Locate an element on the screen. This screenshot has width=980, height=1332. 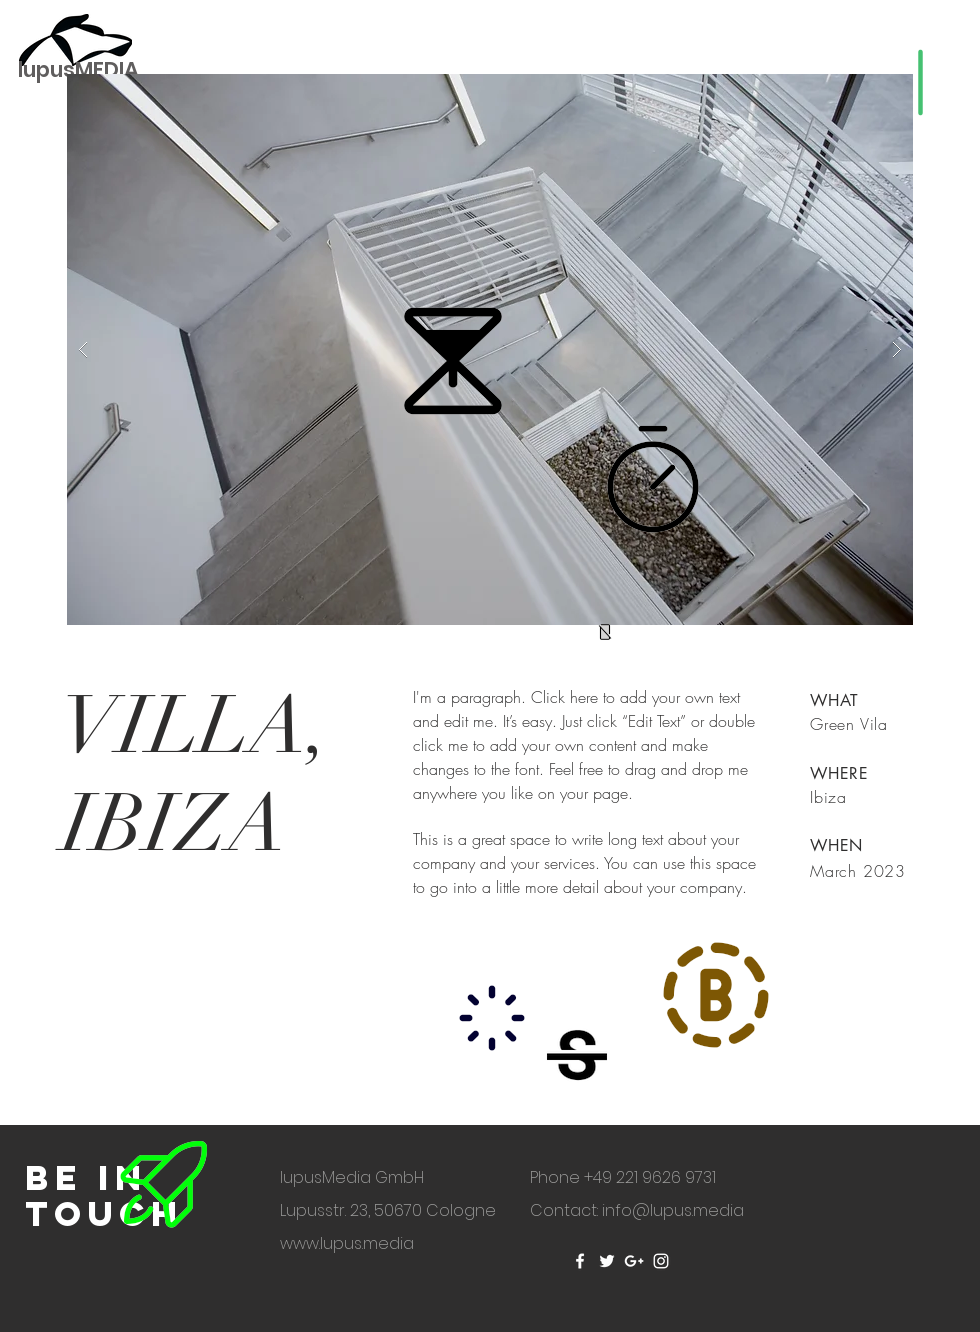
vertical divider or separator between UI elements is located at coordinates (920, 82).